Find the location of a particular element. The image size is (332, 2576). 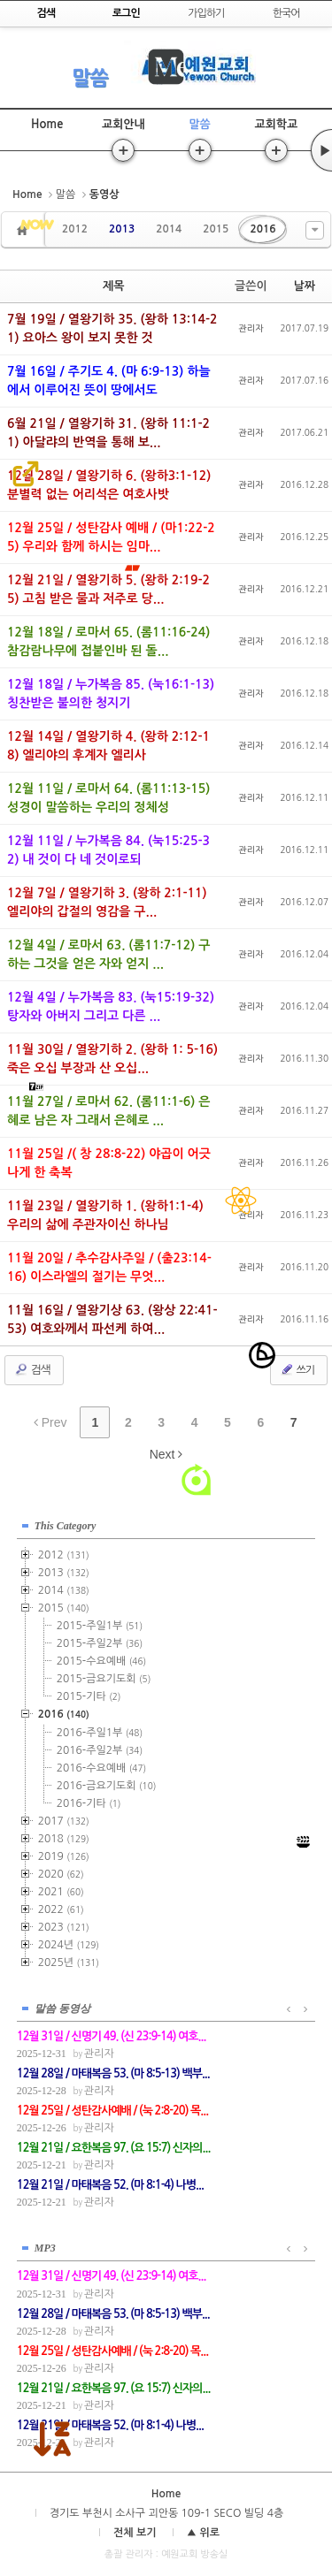

open the Medium app is located at coordinates (166, 66).